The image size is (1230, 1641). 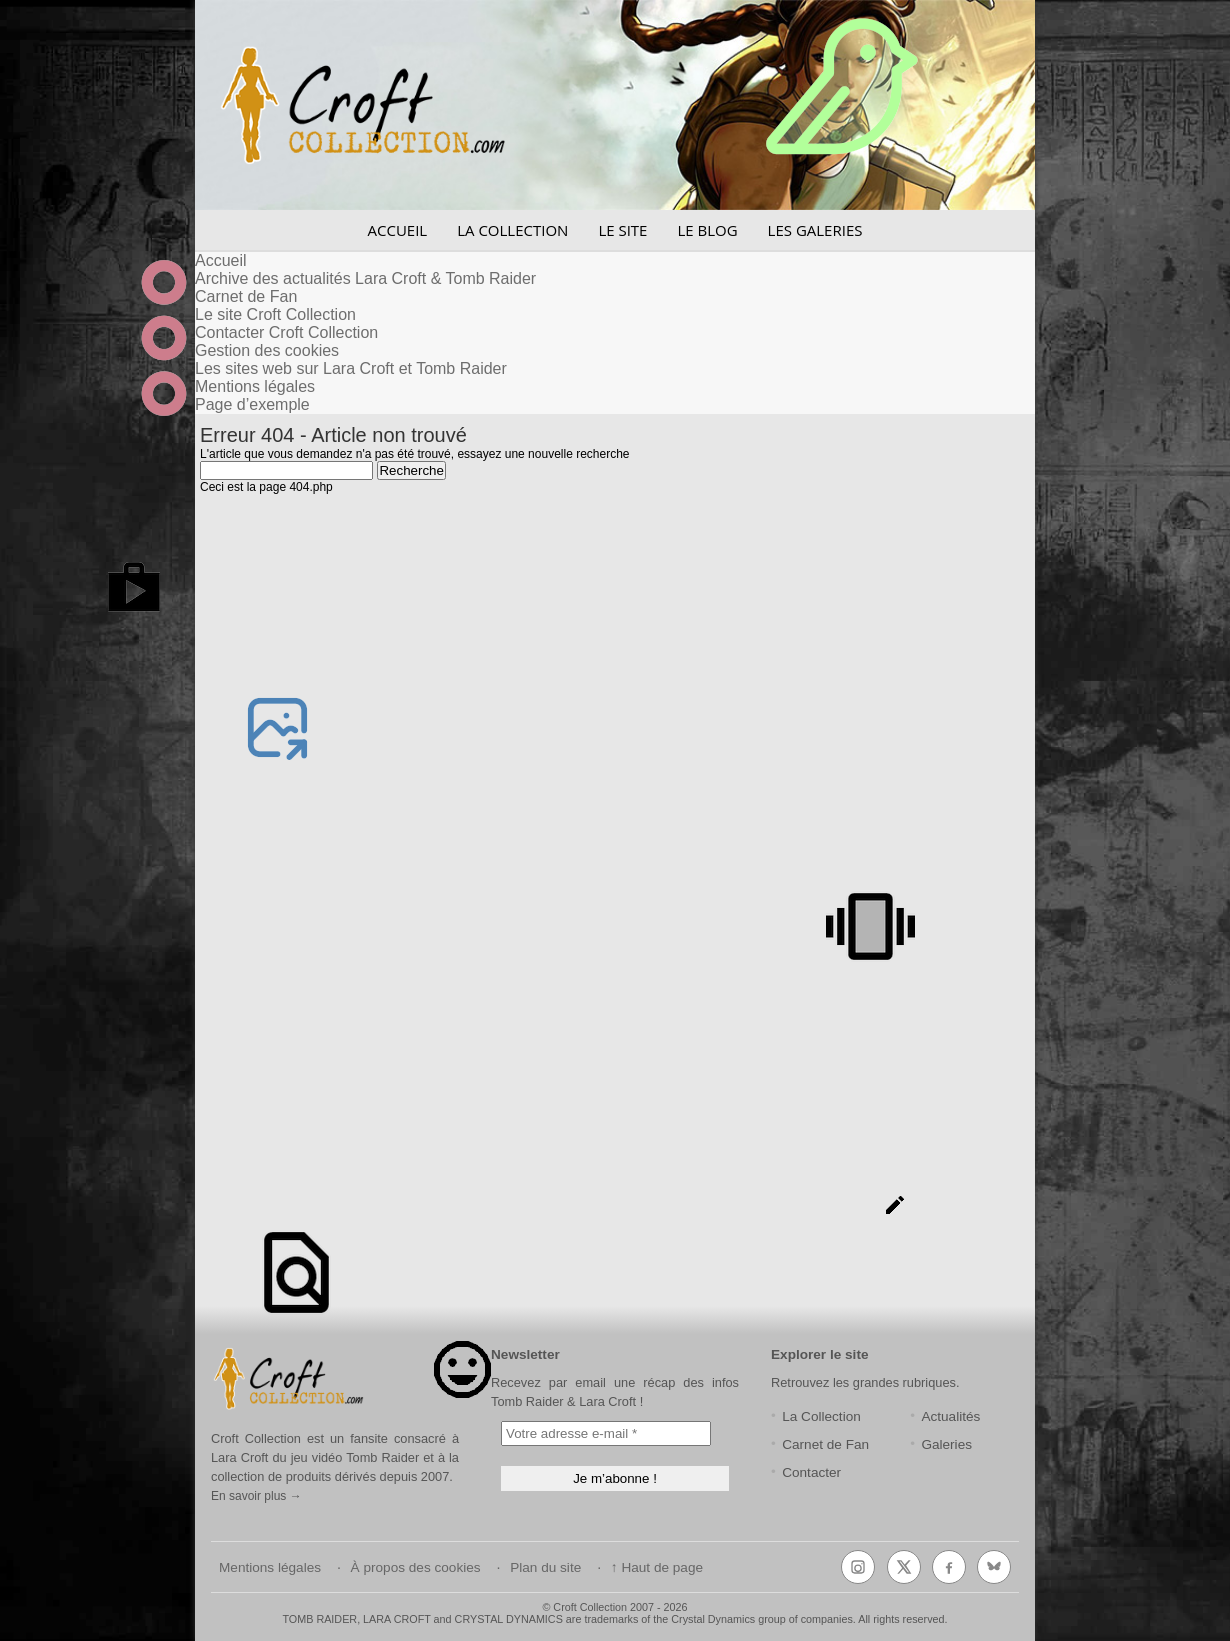 What do you see at coordinates (462, 1369) in the screenshot?
I see `tag people in a photo` at bounding box center [462, 1369].